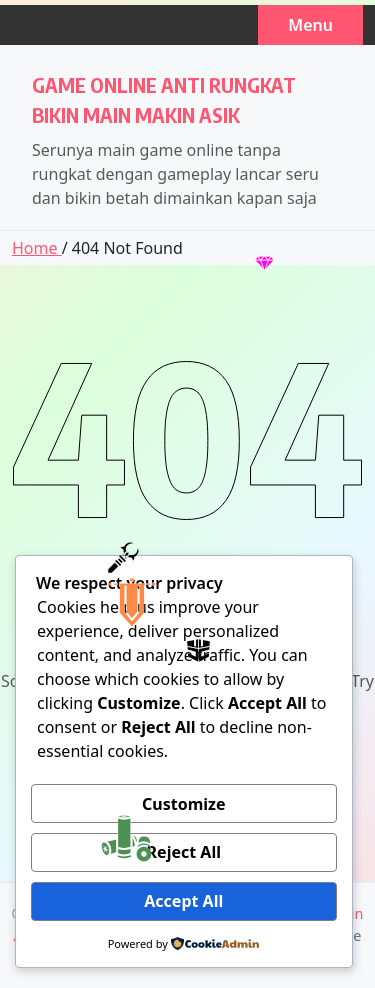 This screenshot has width=375, height=988. What do you see at coordinates (132, 602) in the screenshot?
I see `adjust banner width or resize vertical flag element` at bounding box center [132, 602].